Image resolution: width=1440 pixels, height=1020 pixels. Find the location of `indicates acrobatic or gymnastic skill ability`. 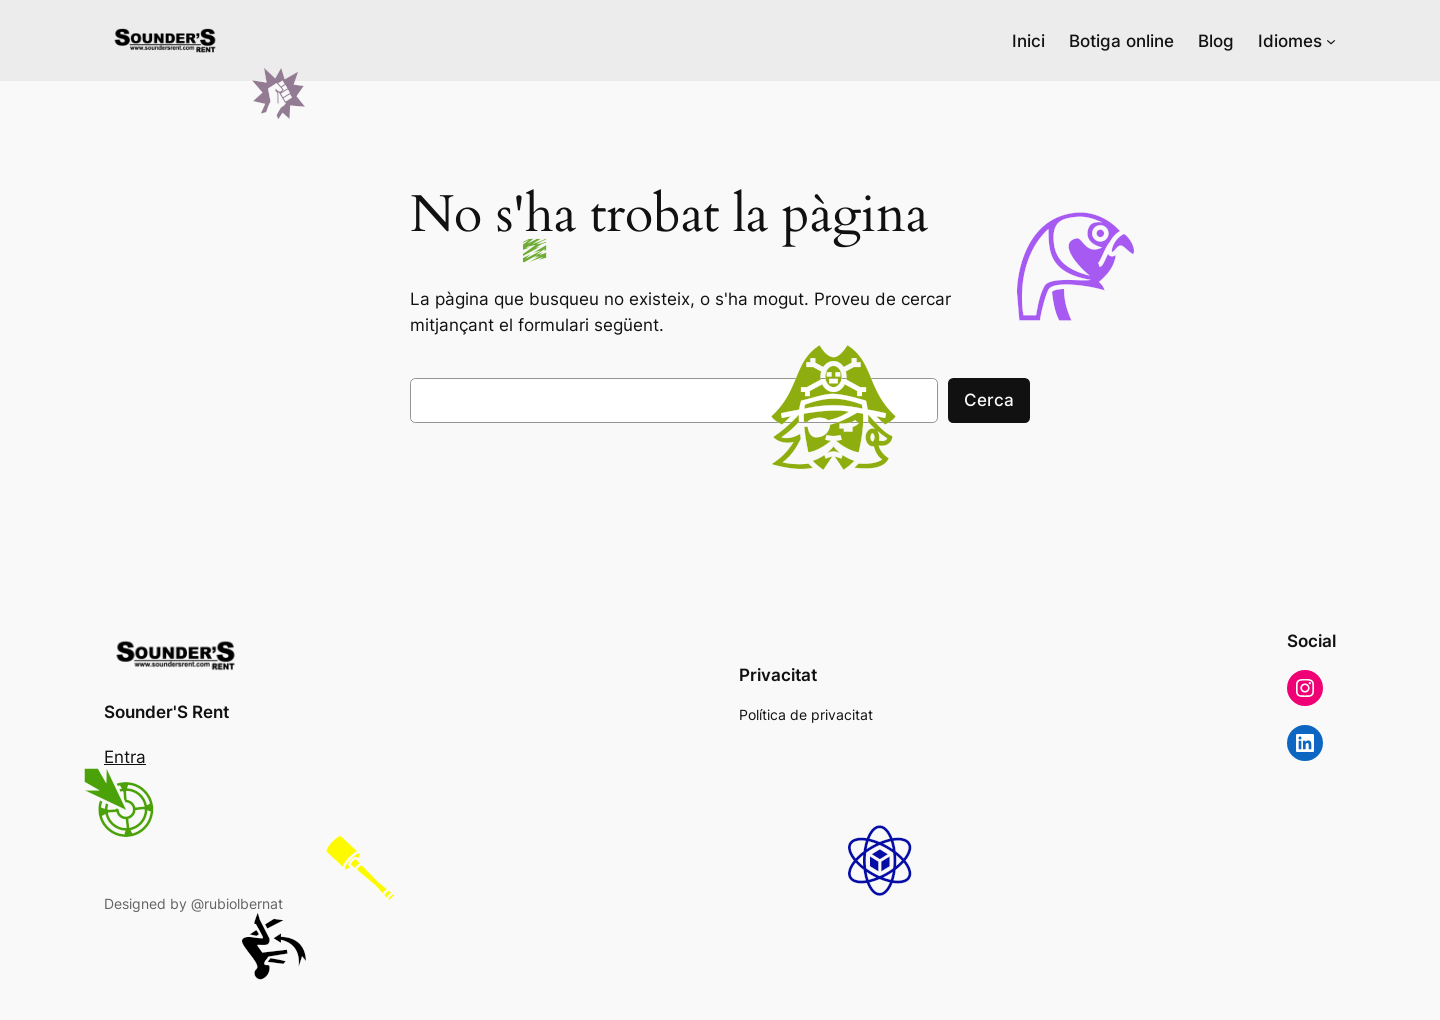

indicates acrobatic or gymnastic skill ability is located at coordinates (274, 946).